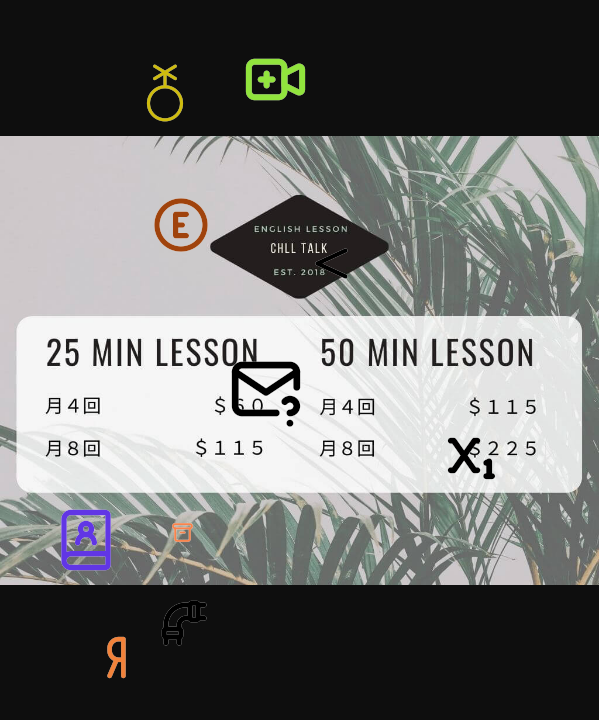 This screenshot has height=720, width=599. Describe the element at coordinates (182, 621) in the screenshot. I see `plumbing or pipe-related settings` at that location.